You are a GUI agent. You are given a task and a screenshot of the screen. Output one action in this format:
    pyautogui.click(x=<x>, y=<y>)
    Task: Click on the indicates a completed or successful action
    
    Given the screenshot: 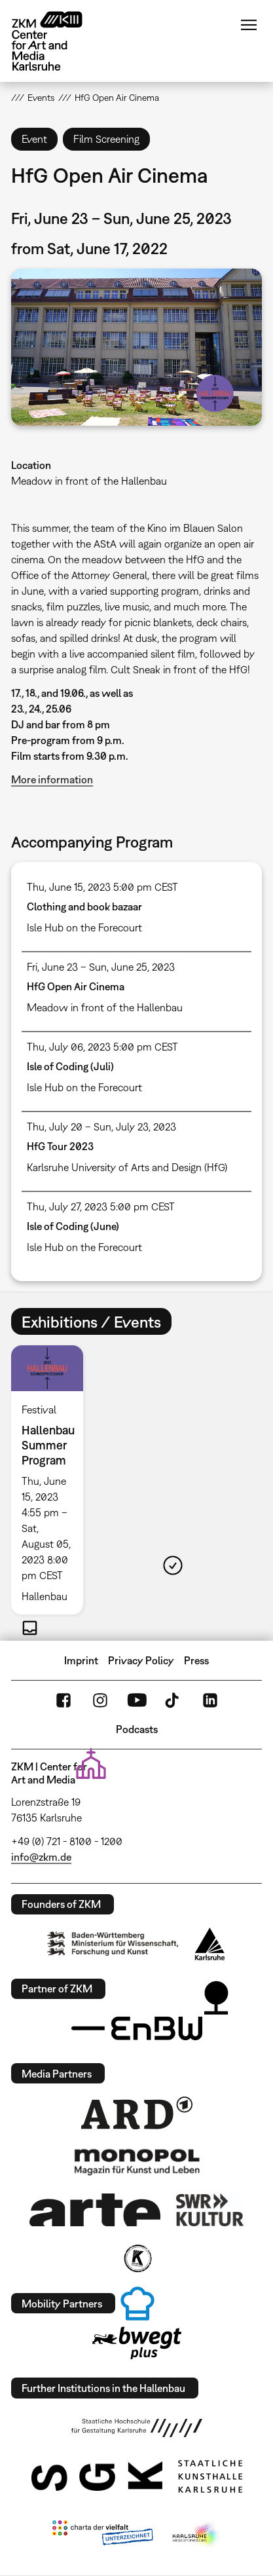 What is the action you would take?
    pyautogui.click(x=173, y=1565)
    